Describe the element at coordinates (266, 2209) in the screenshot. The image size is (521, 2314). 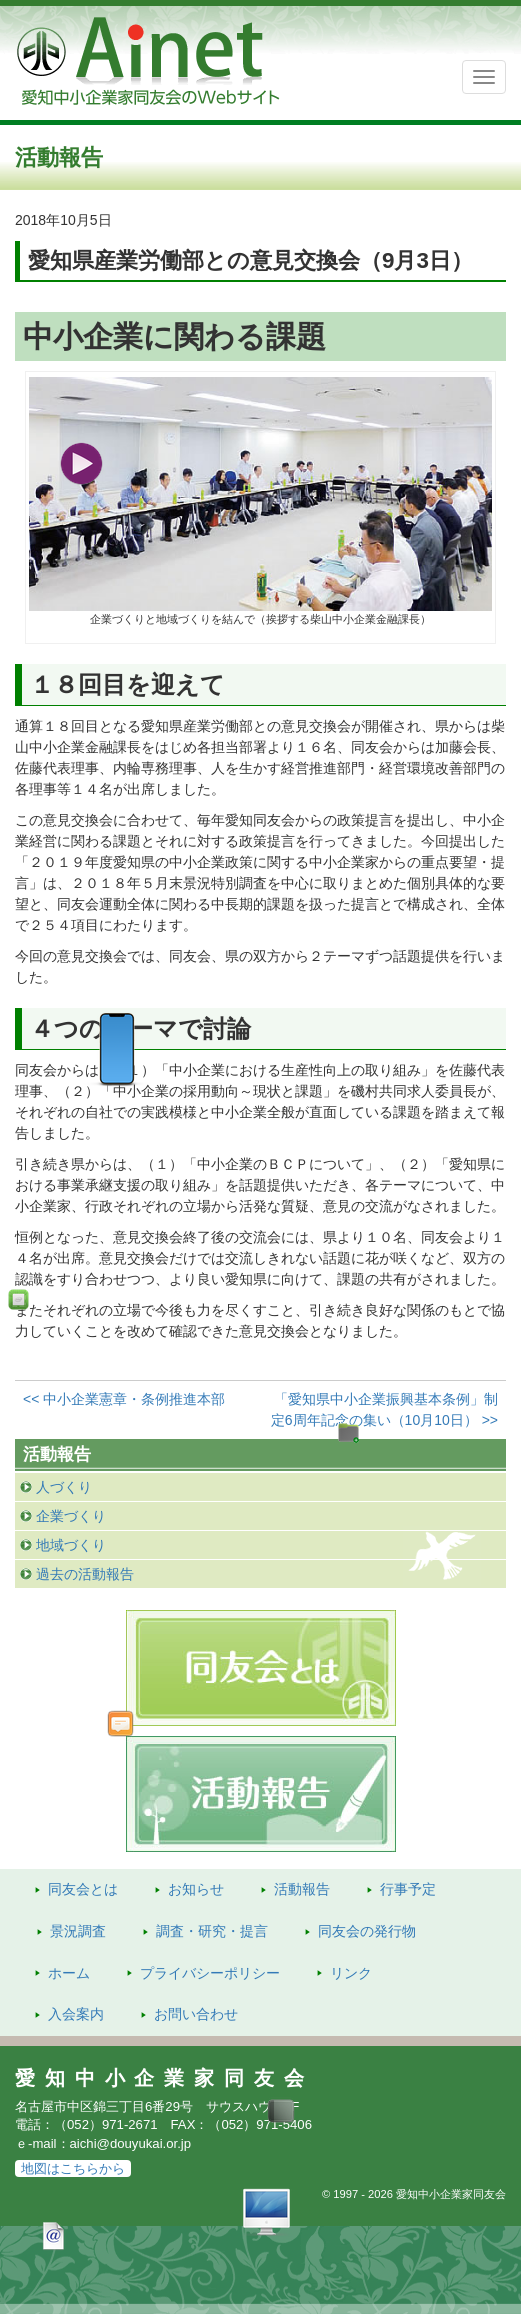
I see `indicates an iMac G5 device in system preferences` at that location.